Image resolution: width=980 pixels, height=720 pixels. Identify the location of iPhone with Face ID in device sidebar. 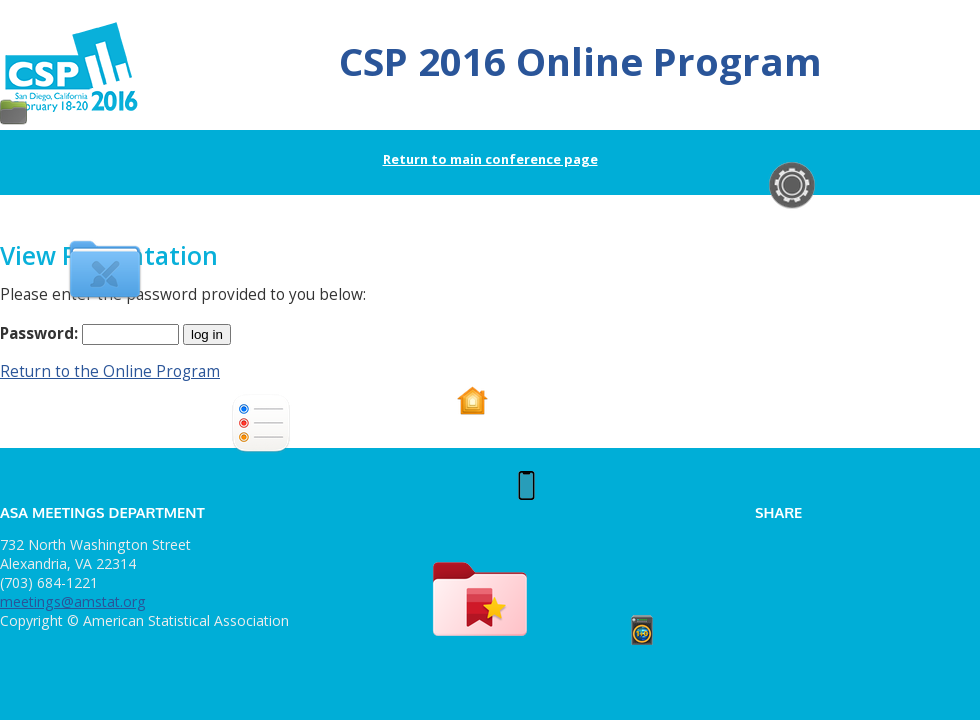
(526, 485).